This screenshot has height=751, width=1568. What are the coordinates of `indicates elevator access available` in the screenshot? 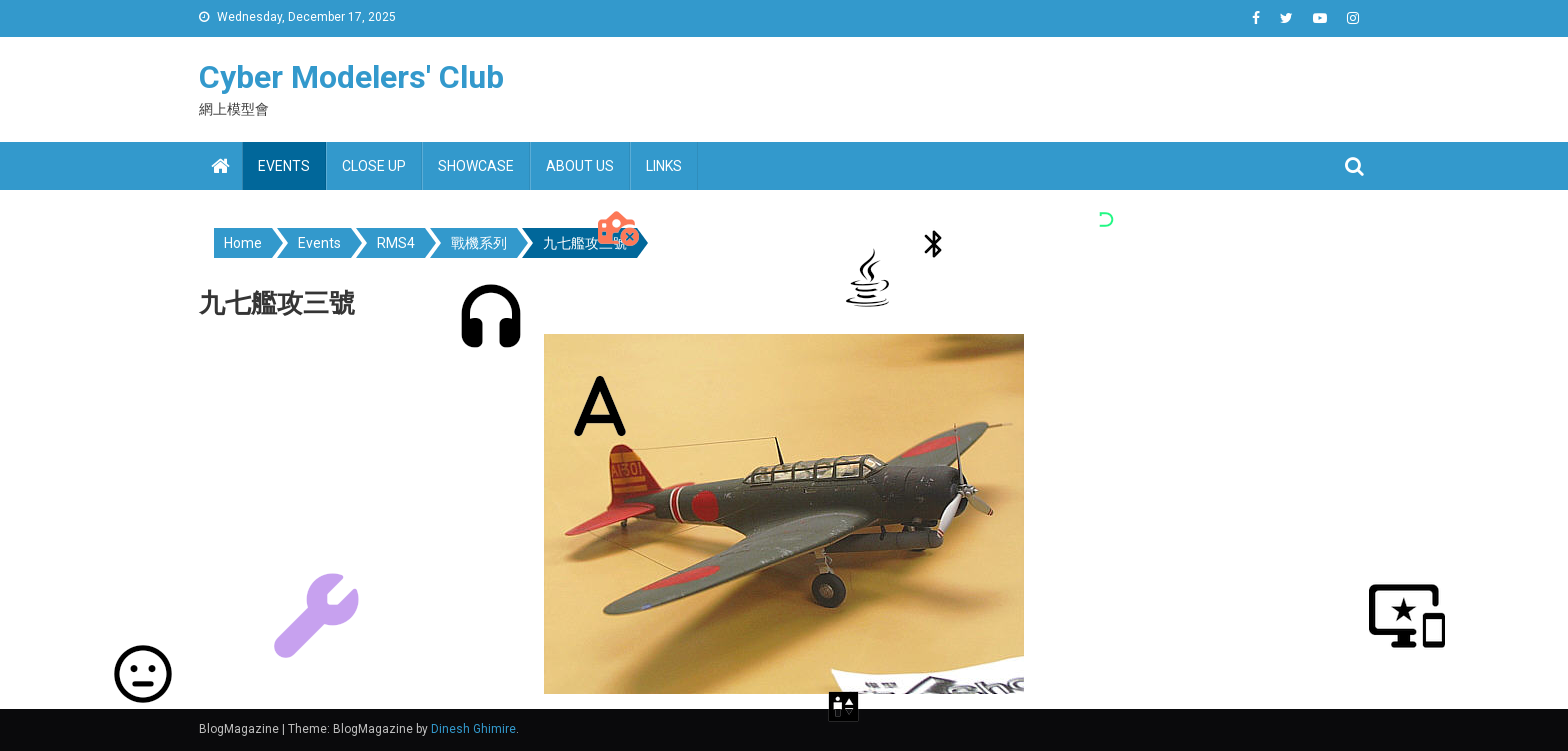 It's located at (843, 706).